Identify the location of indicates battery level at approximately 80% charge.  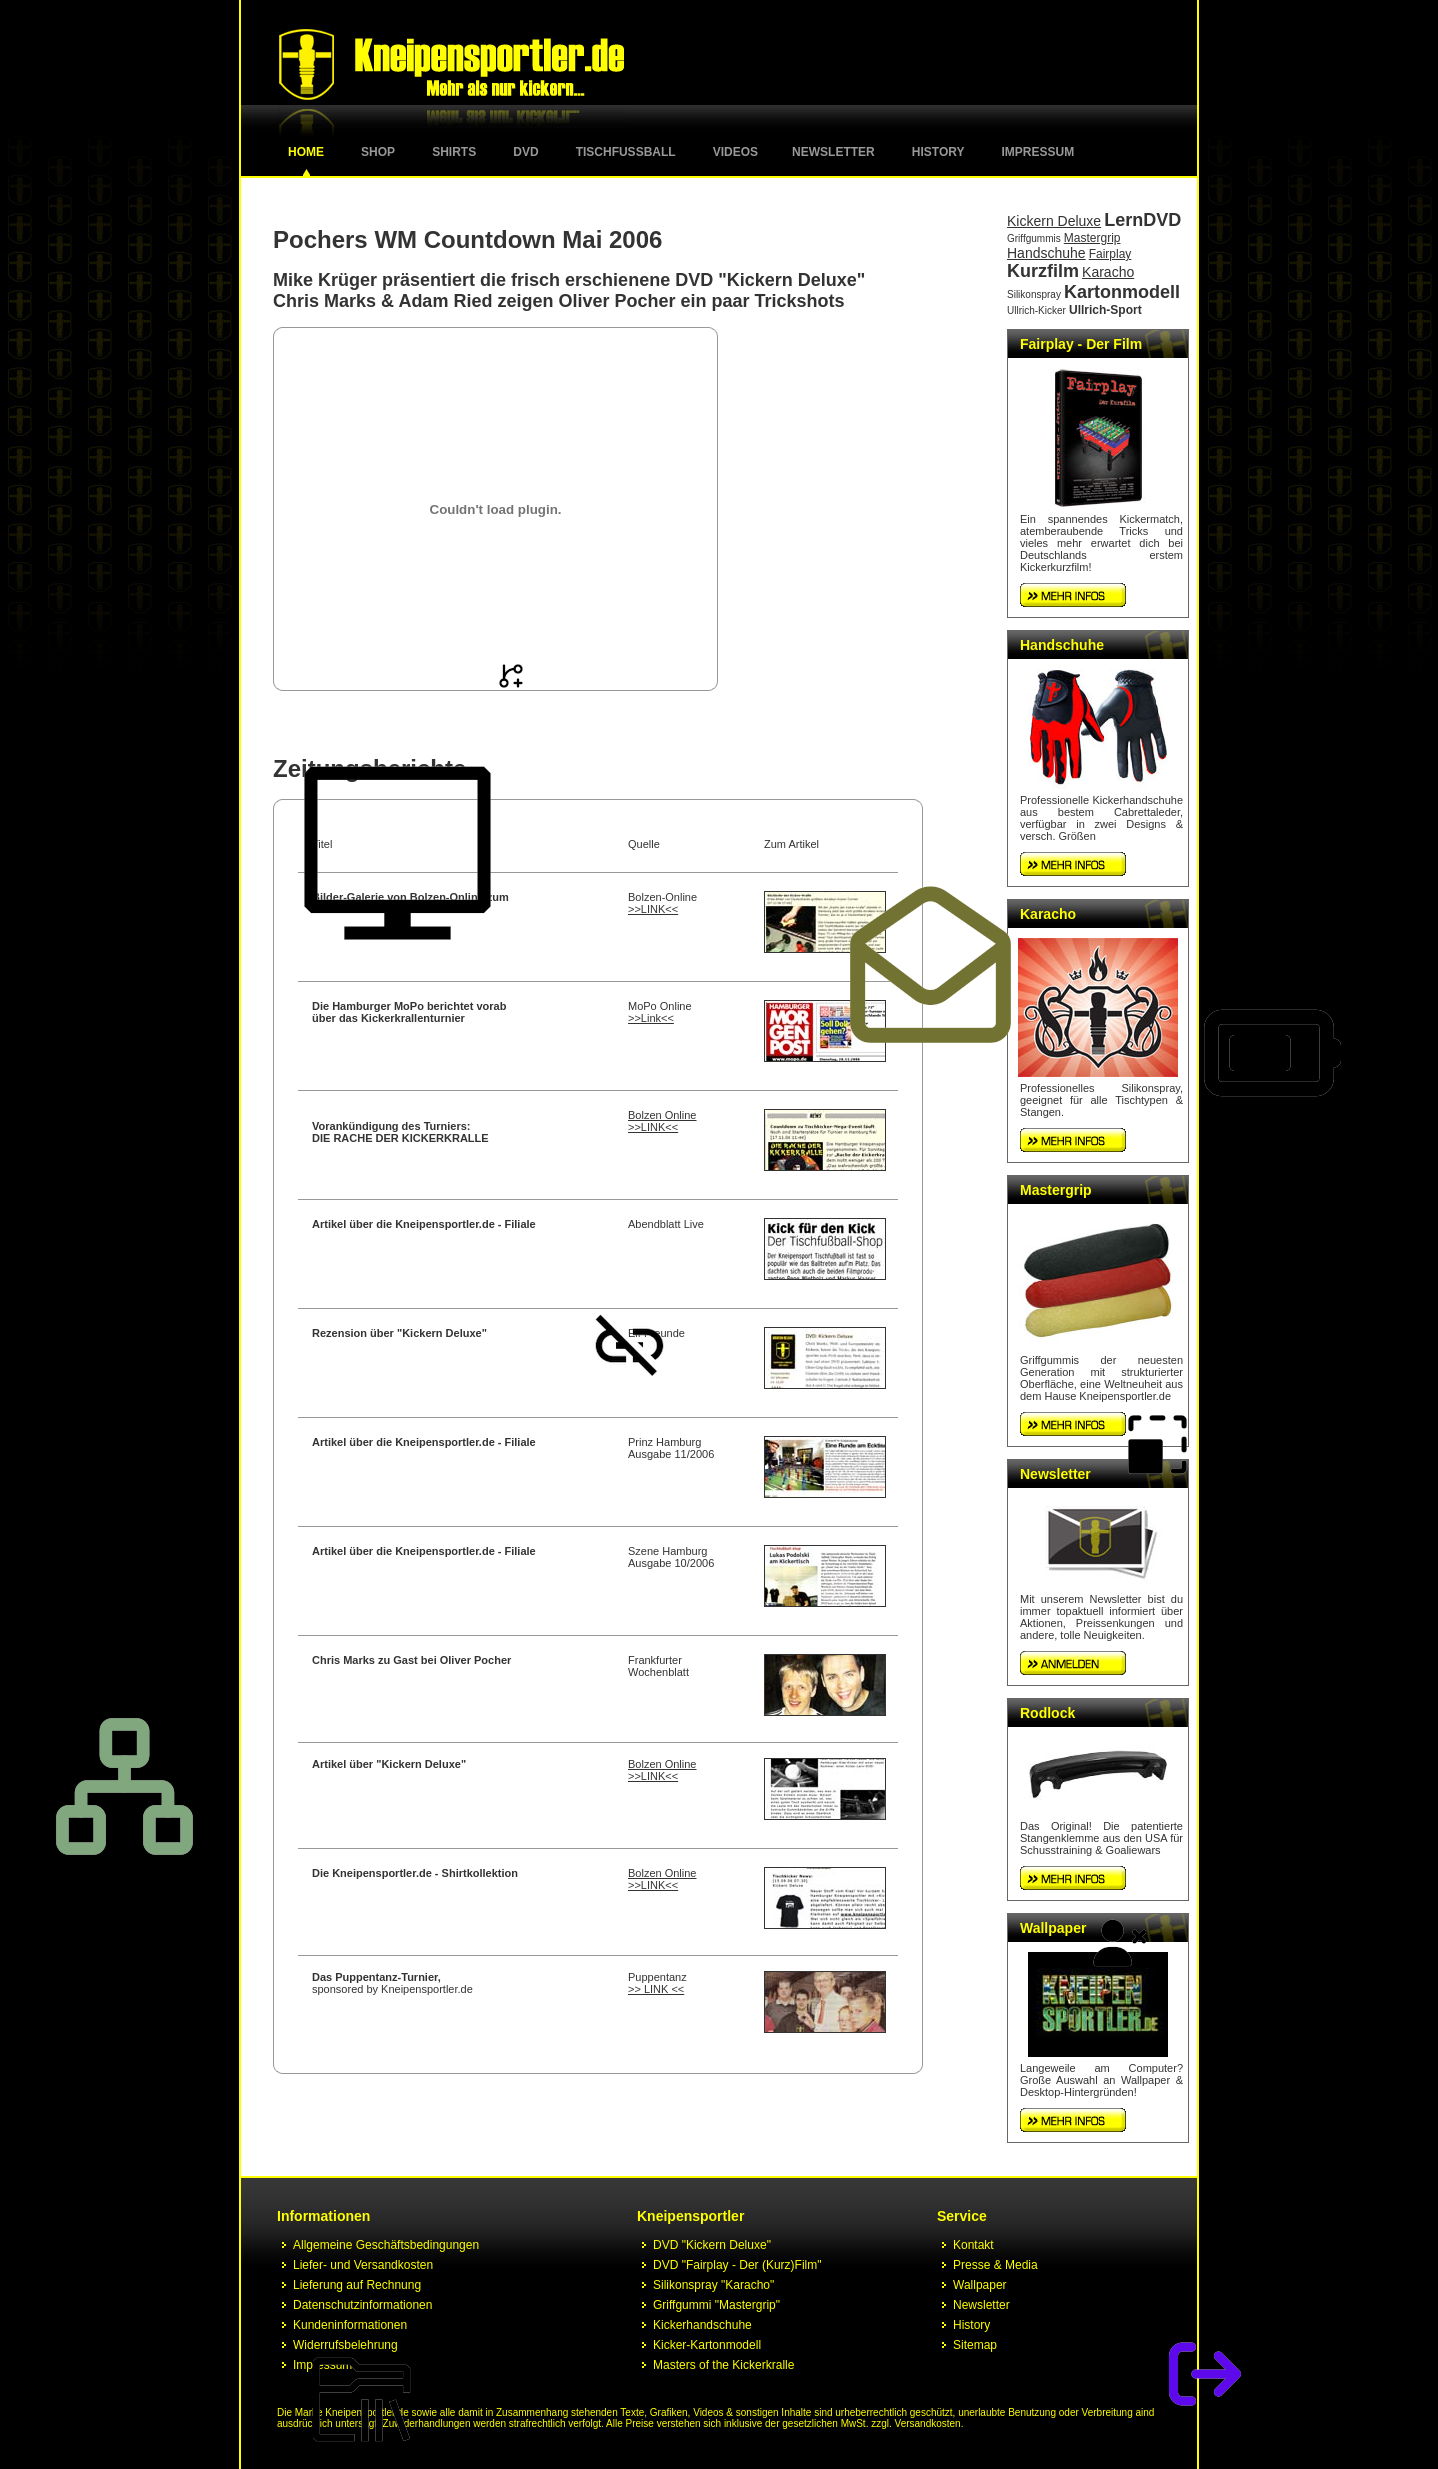
(1269, 1053).